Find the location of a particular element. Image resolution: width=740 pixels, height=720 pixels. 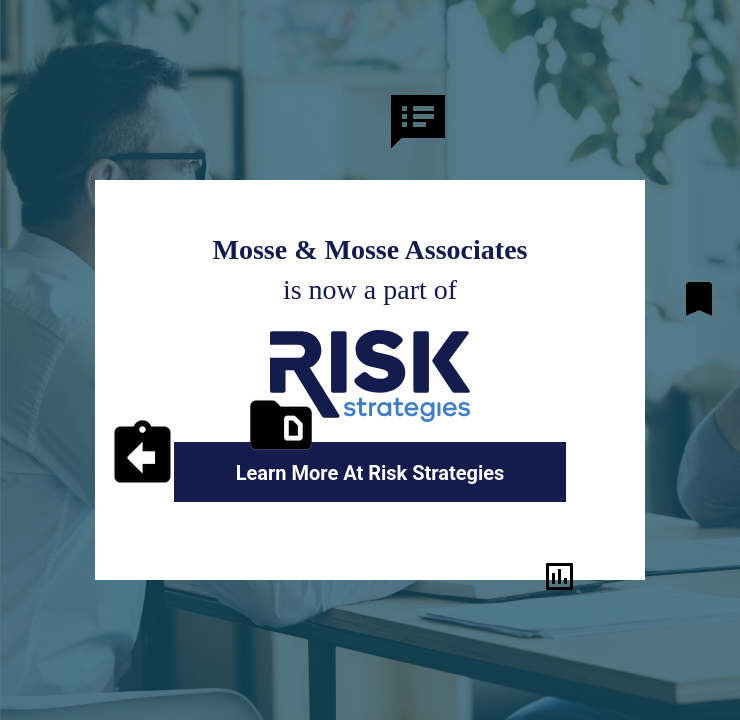

view speaker notes or presentation notes is located at coordinates (418, 122).